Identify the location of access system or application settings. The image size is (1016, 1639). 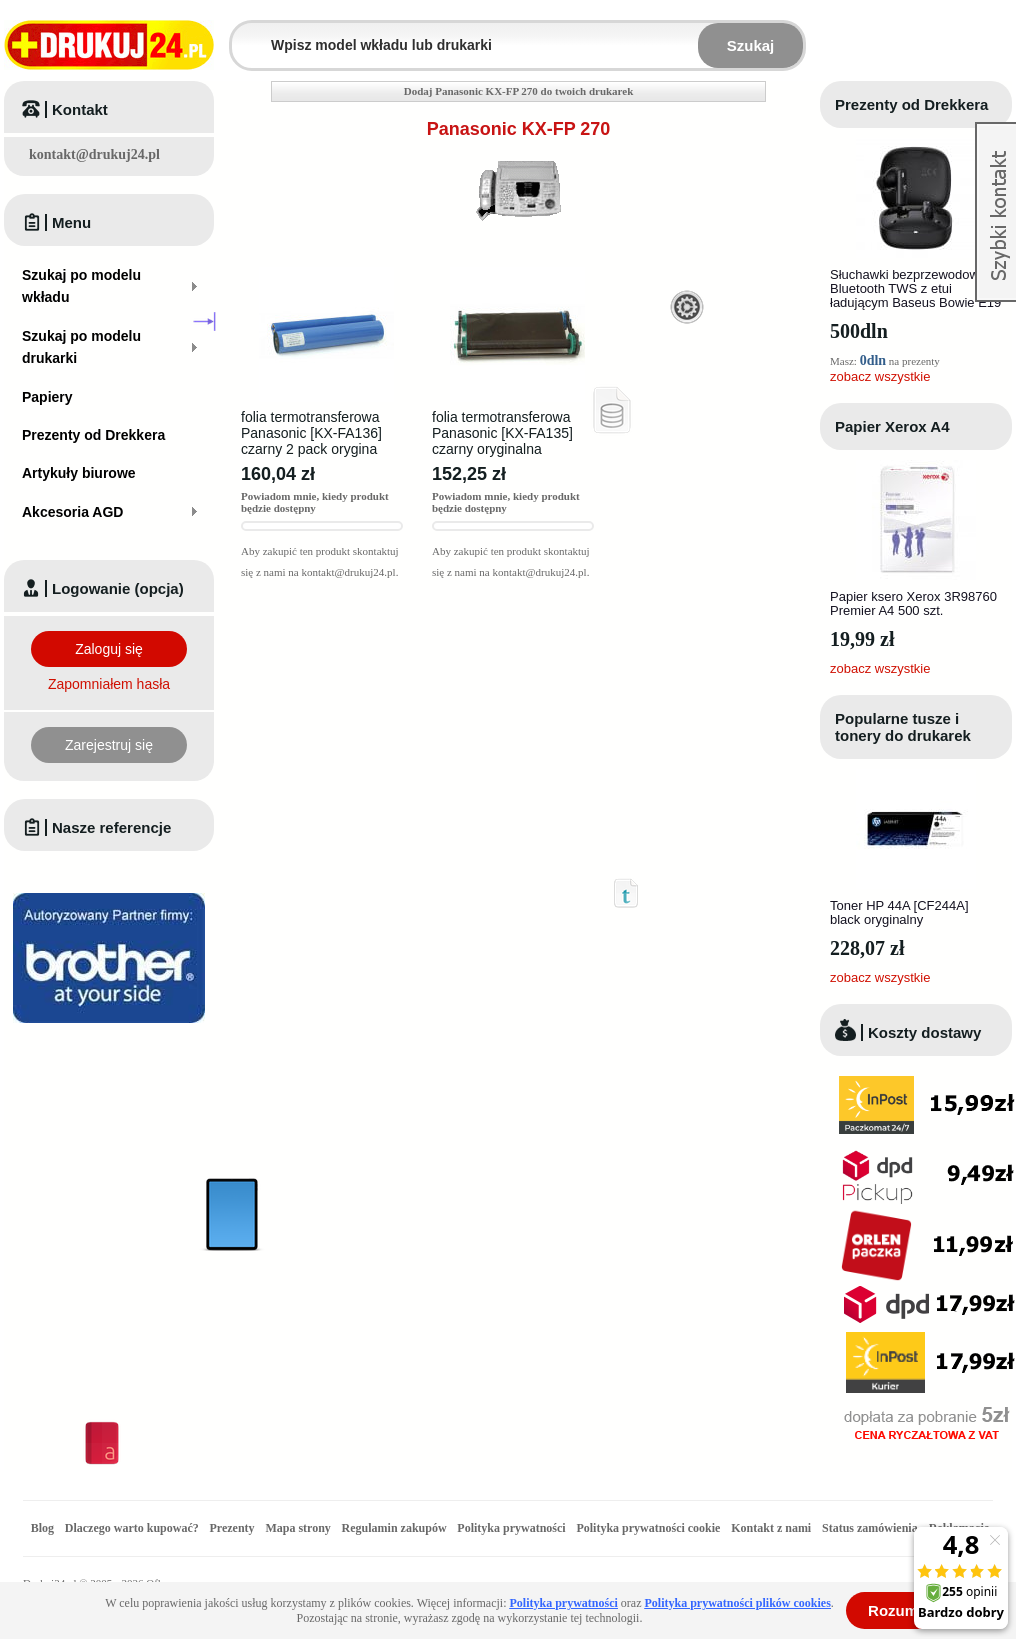
(687, 307).